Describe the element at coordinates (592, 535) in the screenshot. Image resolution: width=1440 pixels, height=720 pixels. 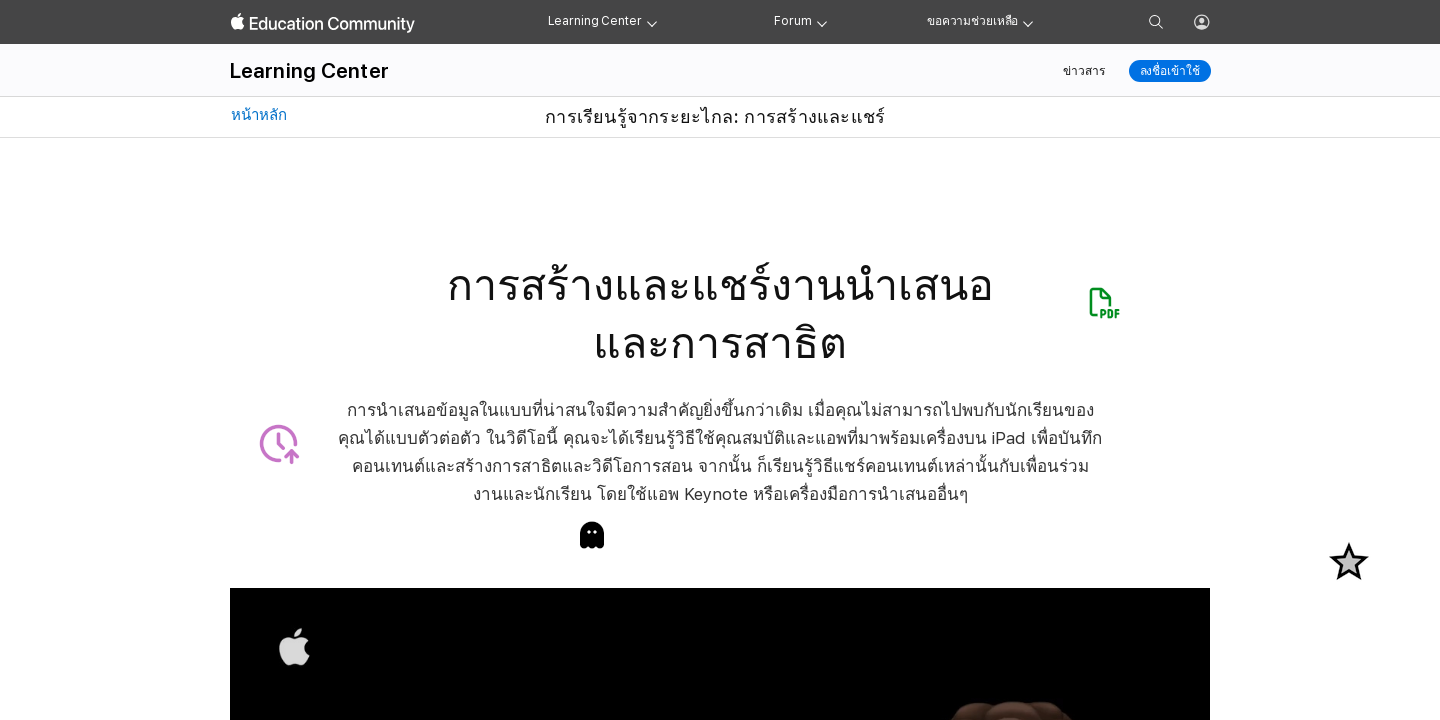
I see `indicates ghost mode or invisible status` at that location.